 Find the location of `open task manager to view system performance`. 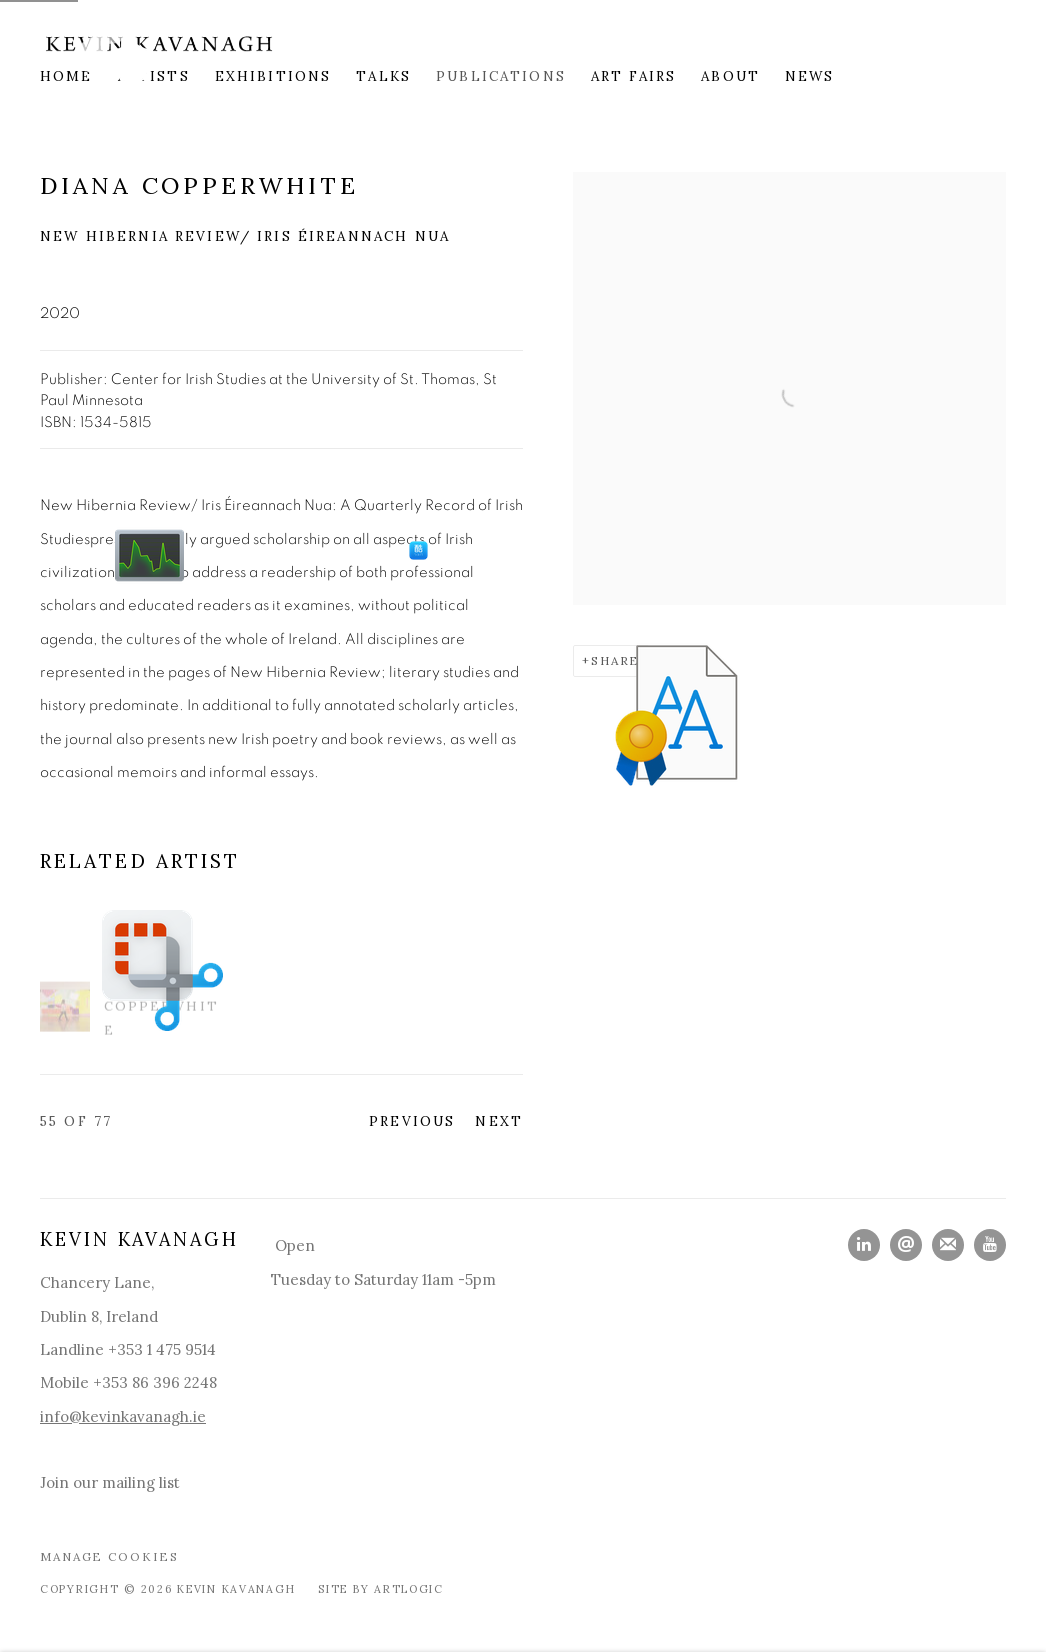

open task manager to view system performance is located at coordinates (149, 555).